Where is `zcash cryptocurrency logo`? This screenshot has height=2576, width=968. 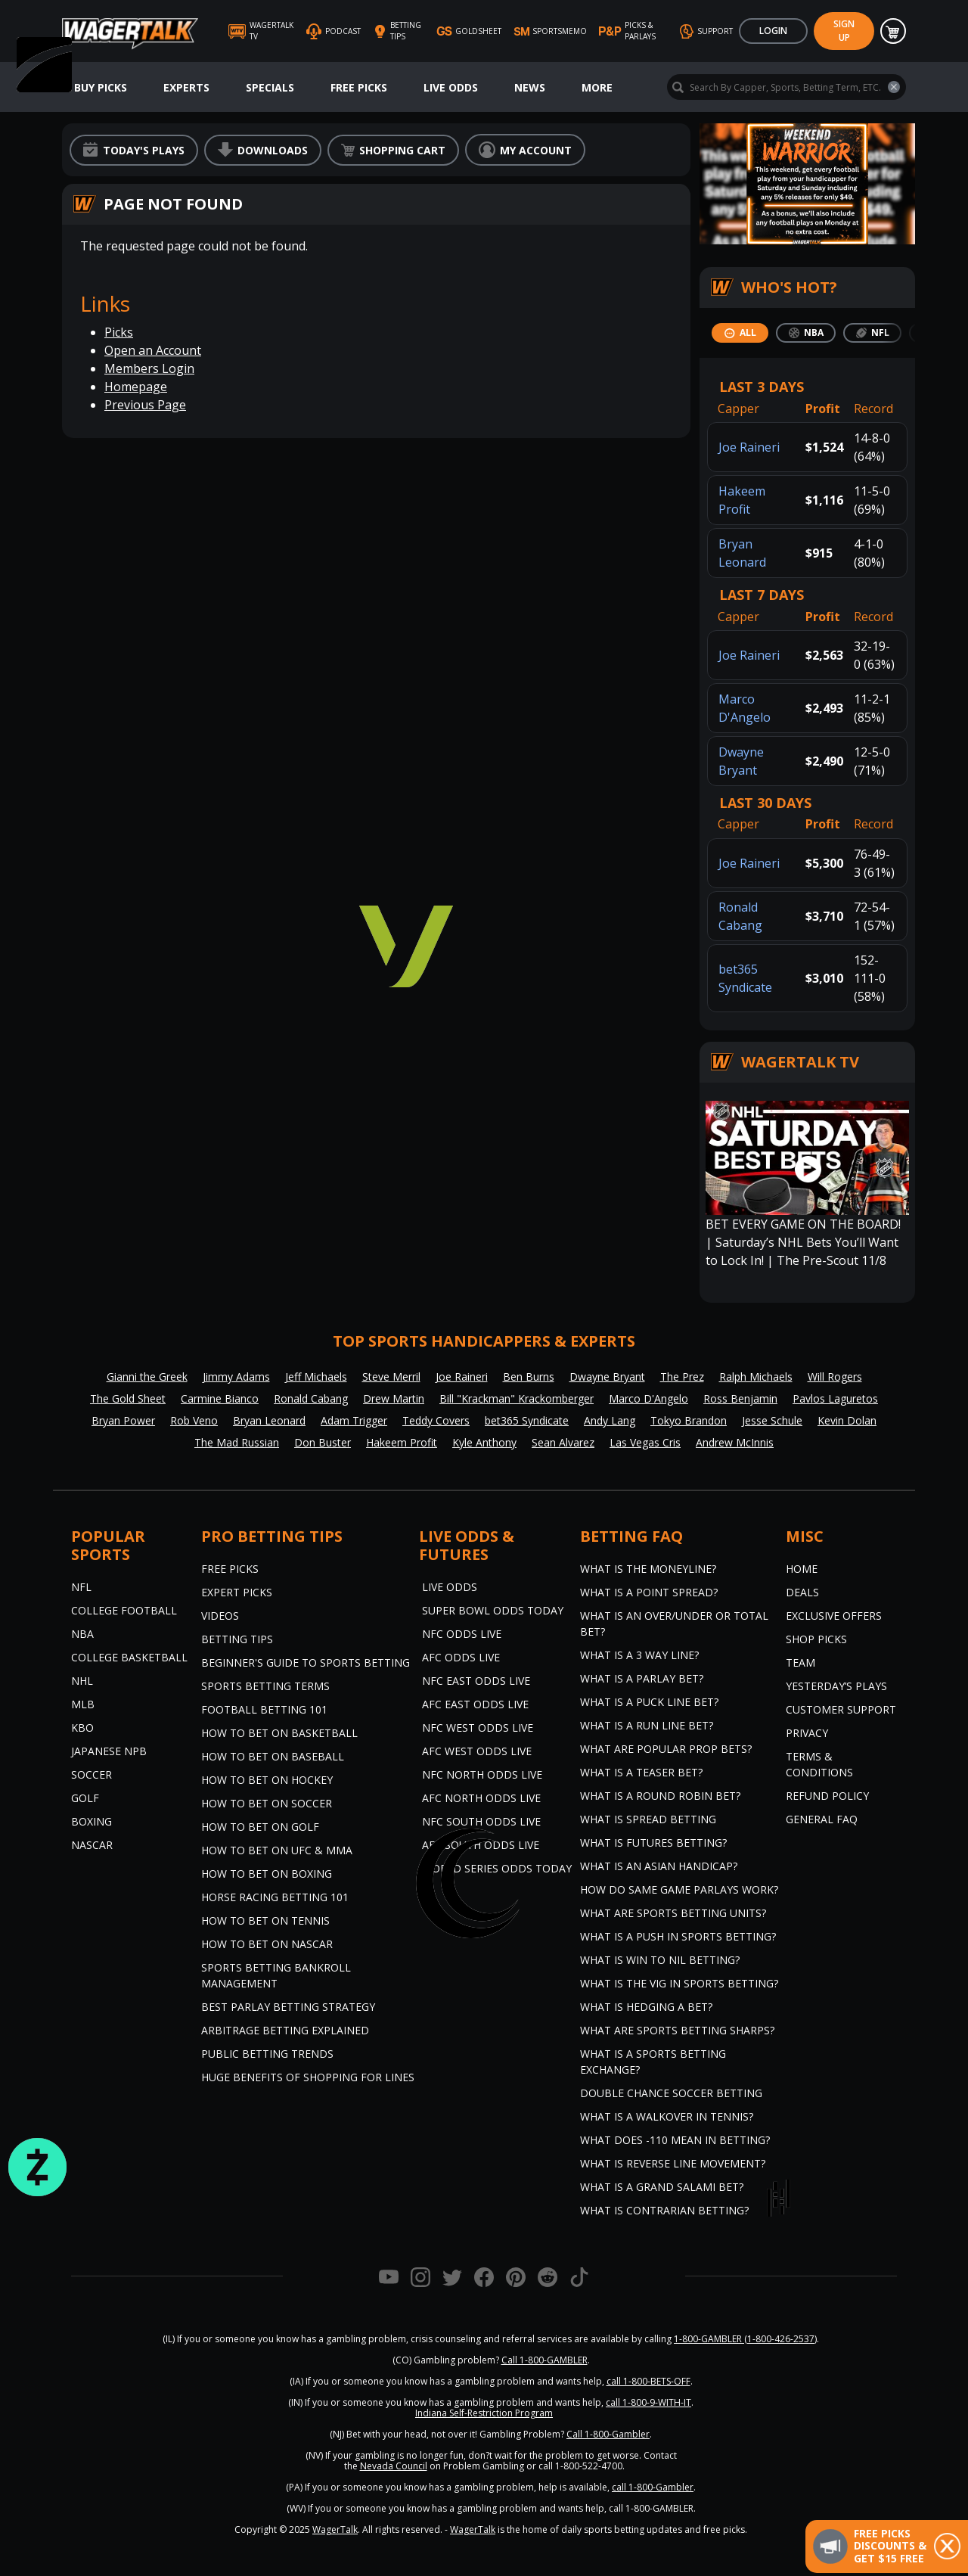 zcash cryptocurrency logo is located at coordinates (37, 2167).